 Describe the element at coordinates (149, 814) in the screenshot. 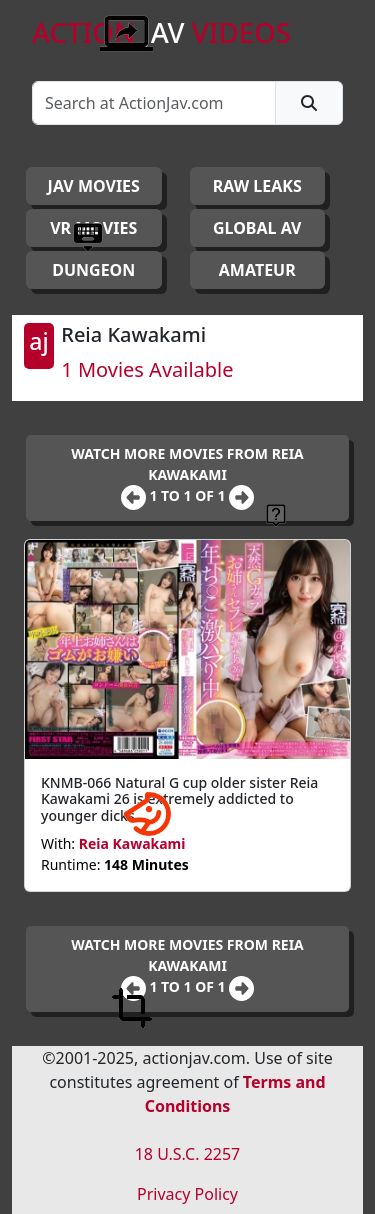

I see `access equestrian or horse-related features` at that location.